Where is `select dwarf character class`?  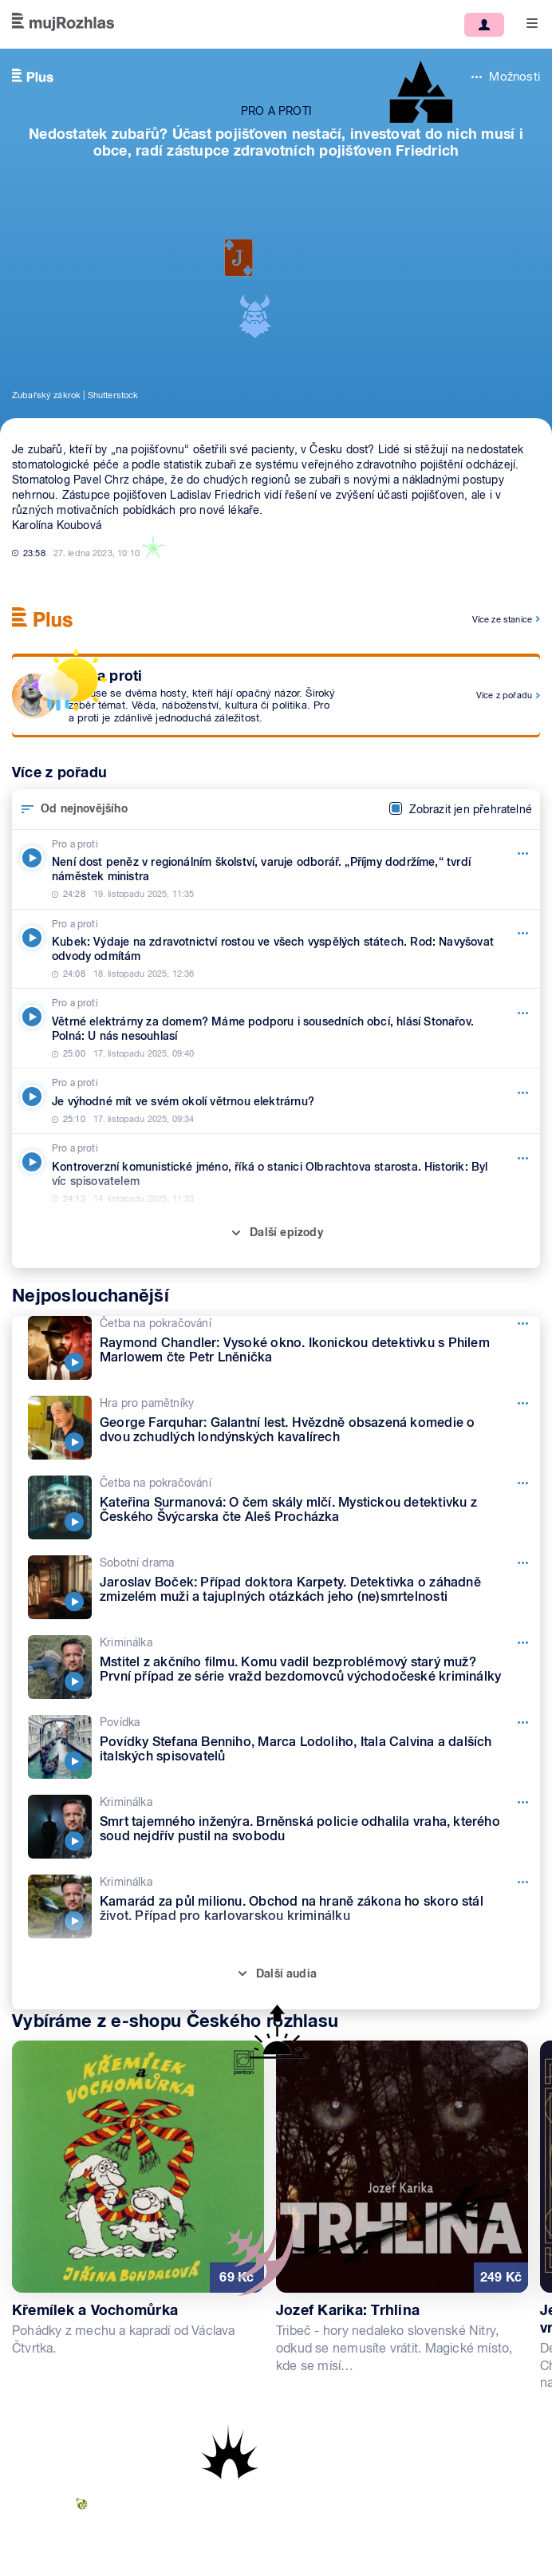 select dwarf character class is located at coordinates (254, 316).